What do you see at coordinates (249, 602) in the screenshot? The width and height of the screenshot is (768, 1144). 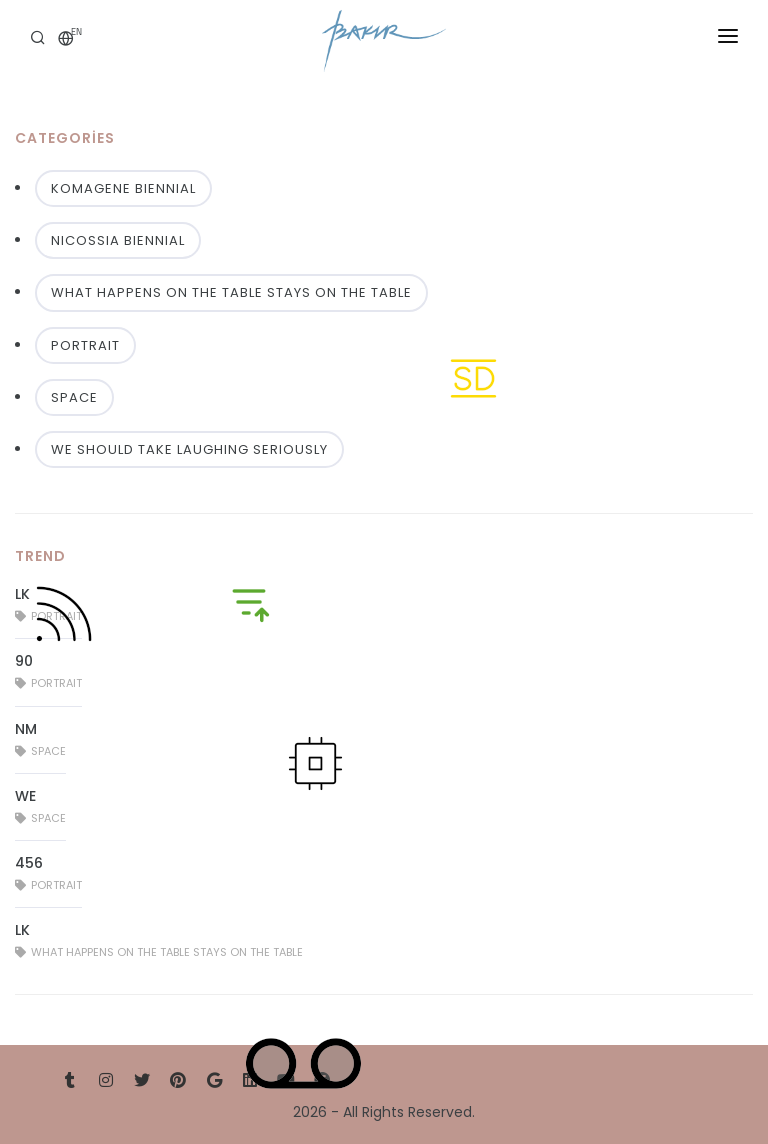 I see `sort items in ascending order` at bounding box center [249, 602].